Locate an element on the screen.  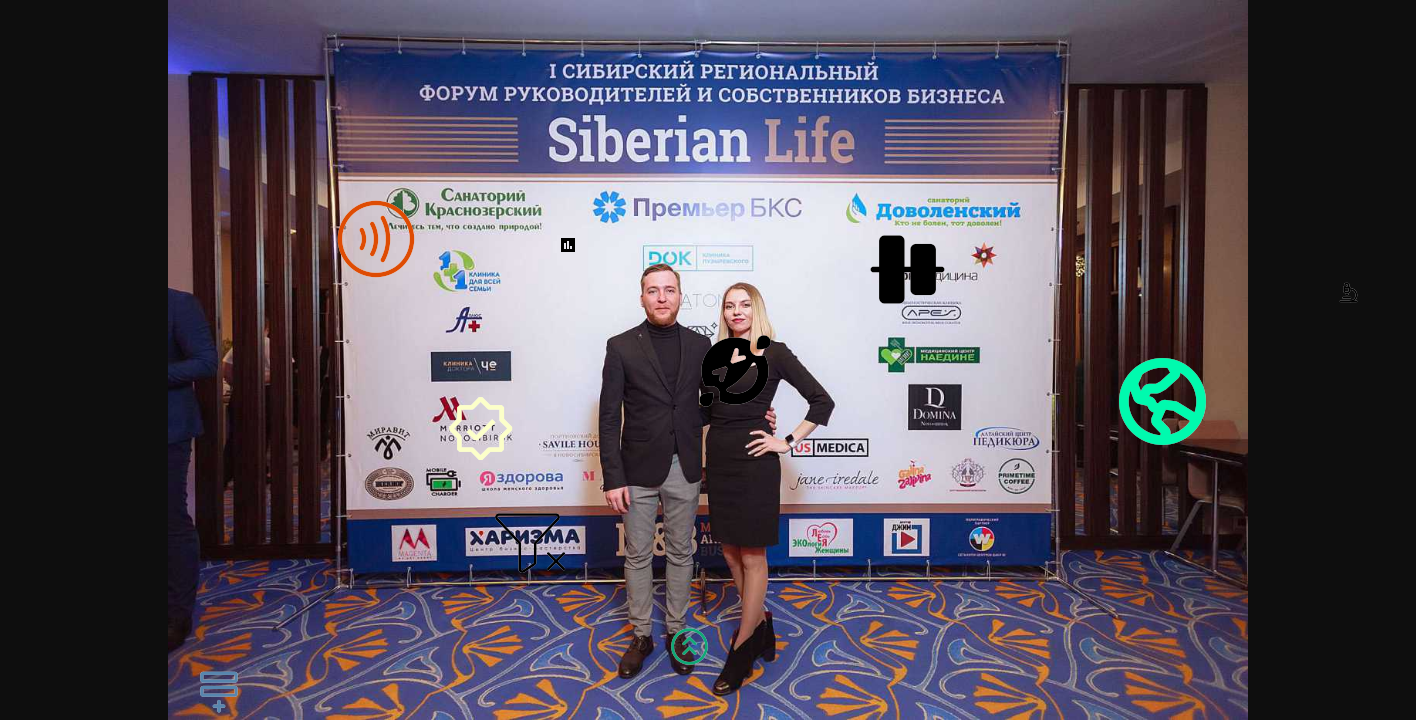
access scientific or research tools is located at coordinates (1348, 292).